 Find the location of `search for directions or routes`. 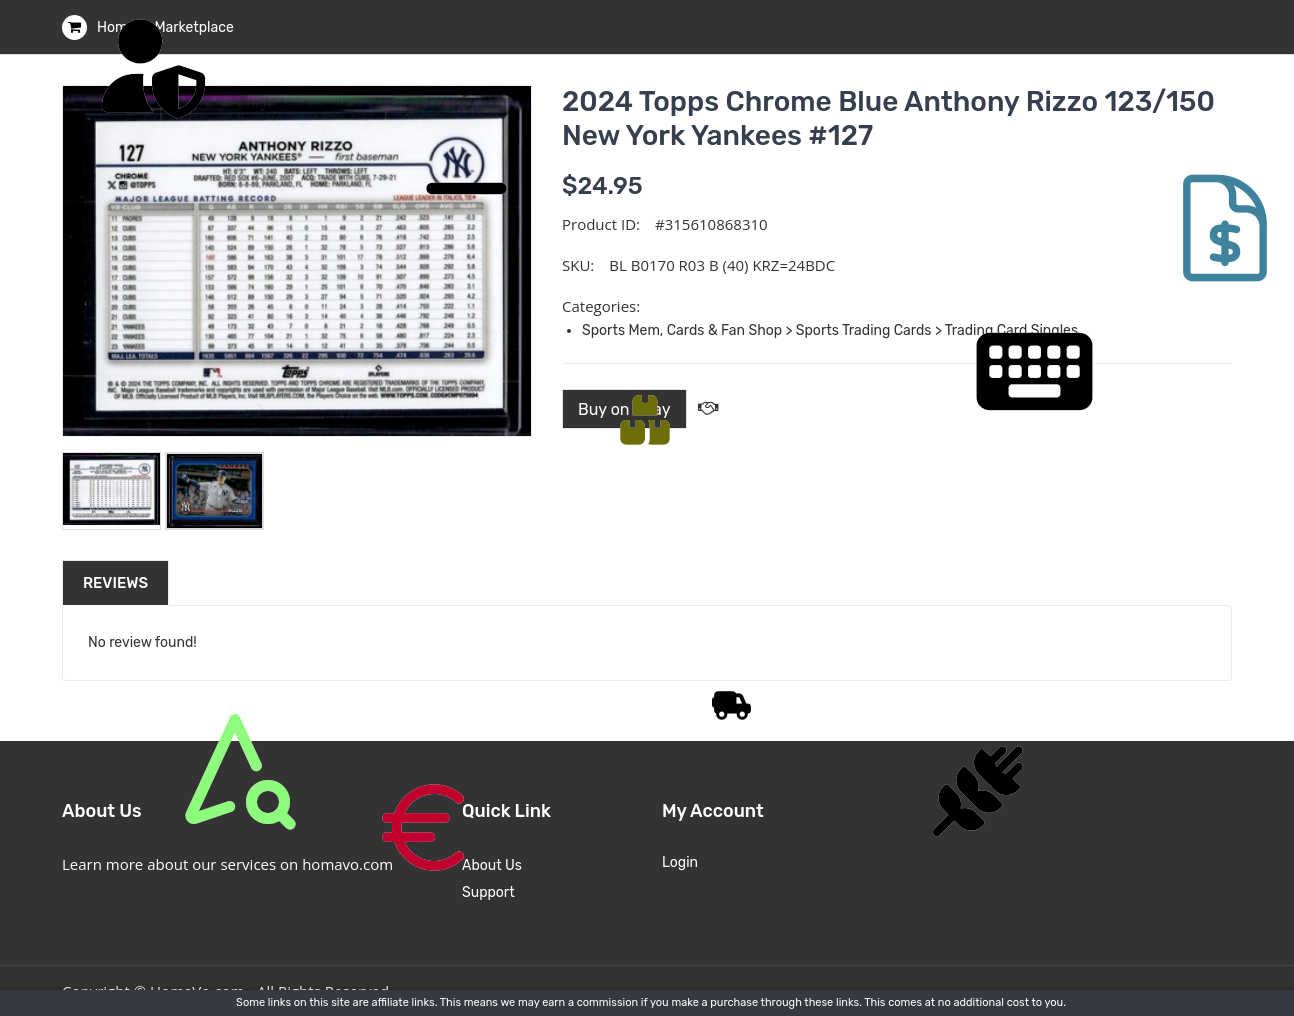

search for directions or routes is located at coordinates (235, 769).